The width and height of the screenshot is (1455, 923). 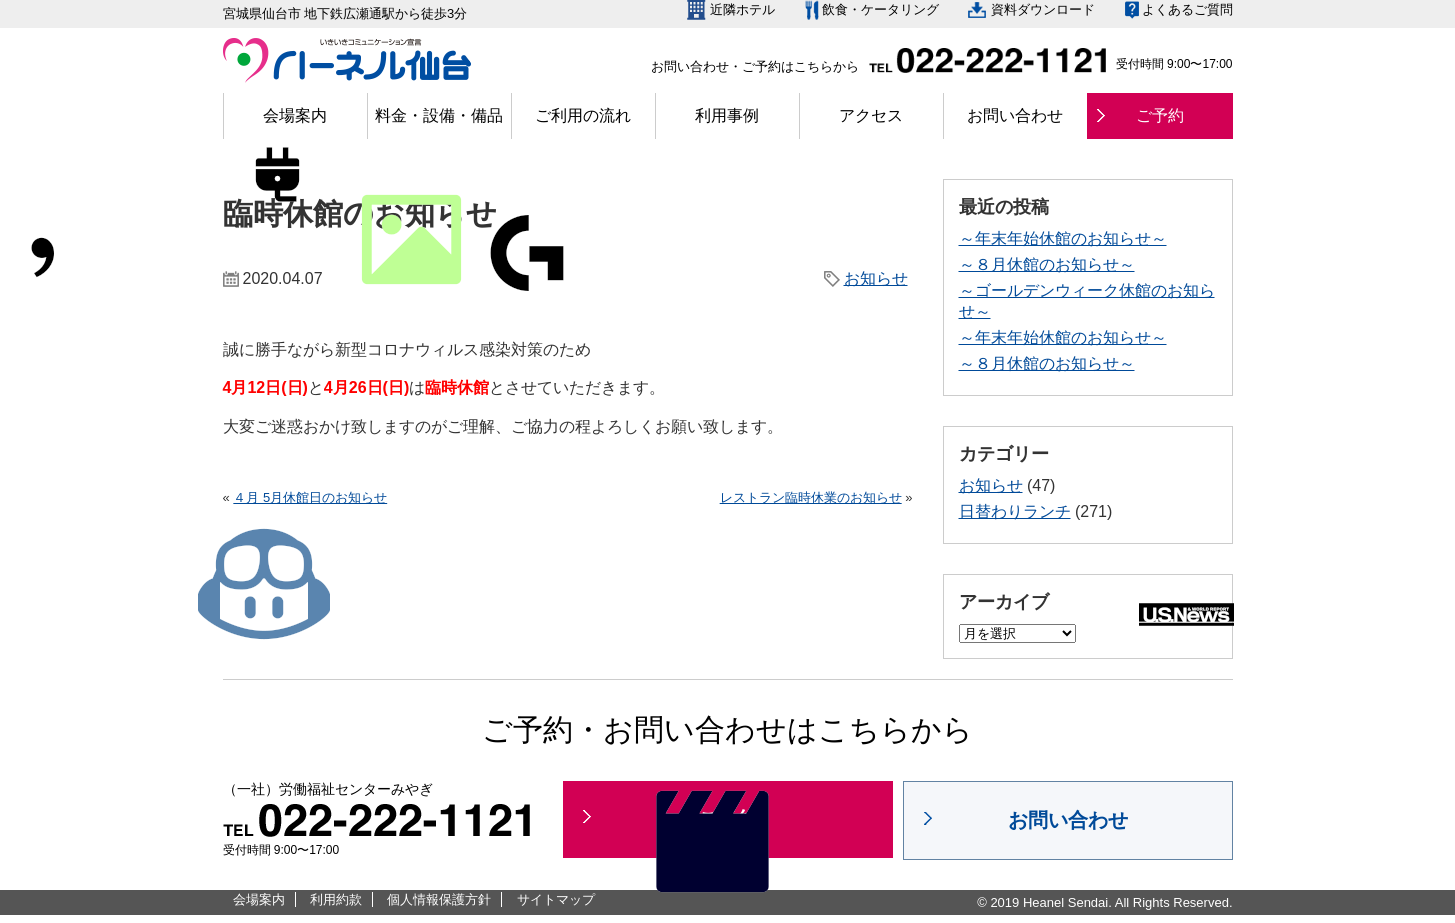 I want to click on insert a closing quotation mark, so click(x=42, y=256).